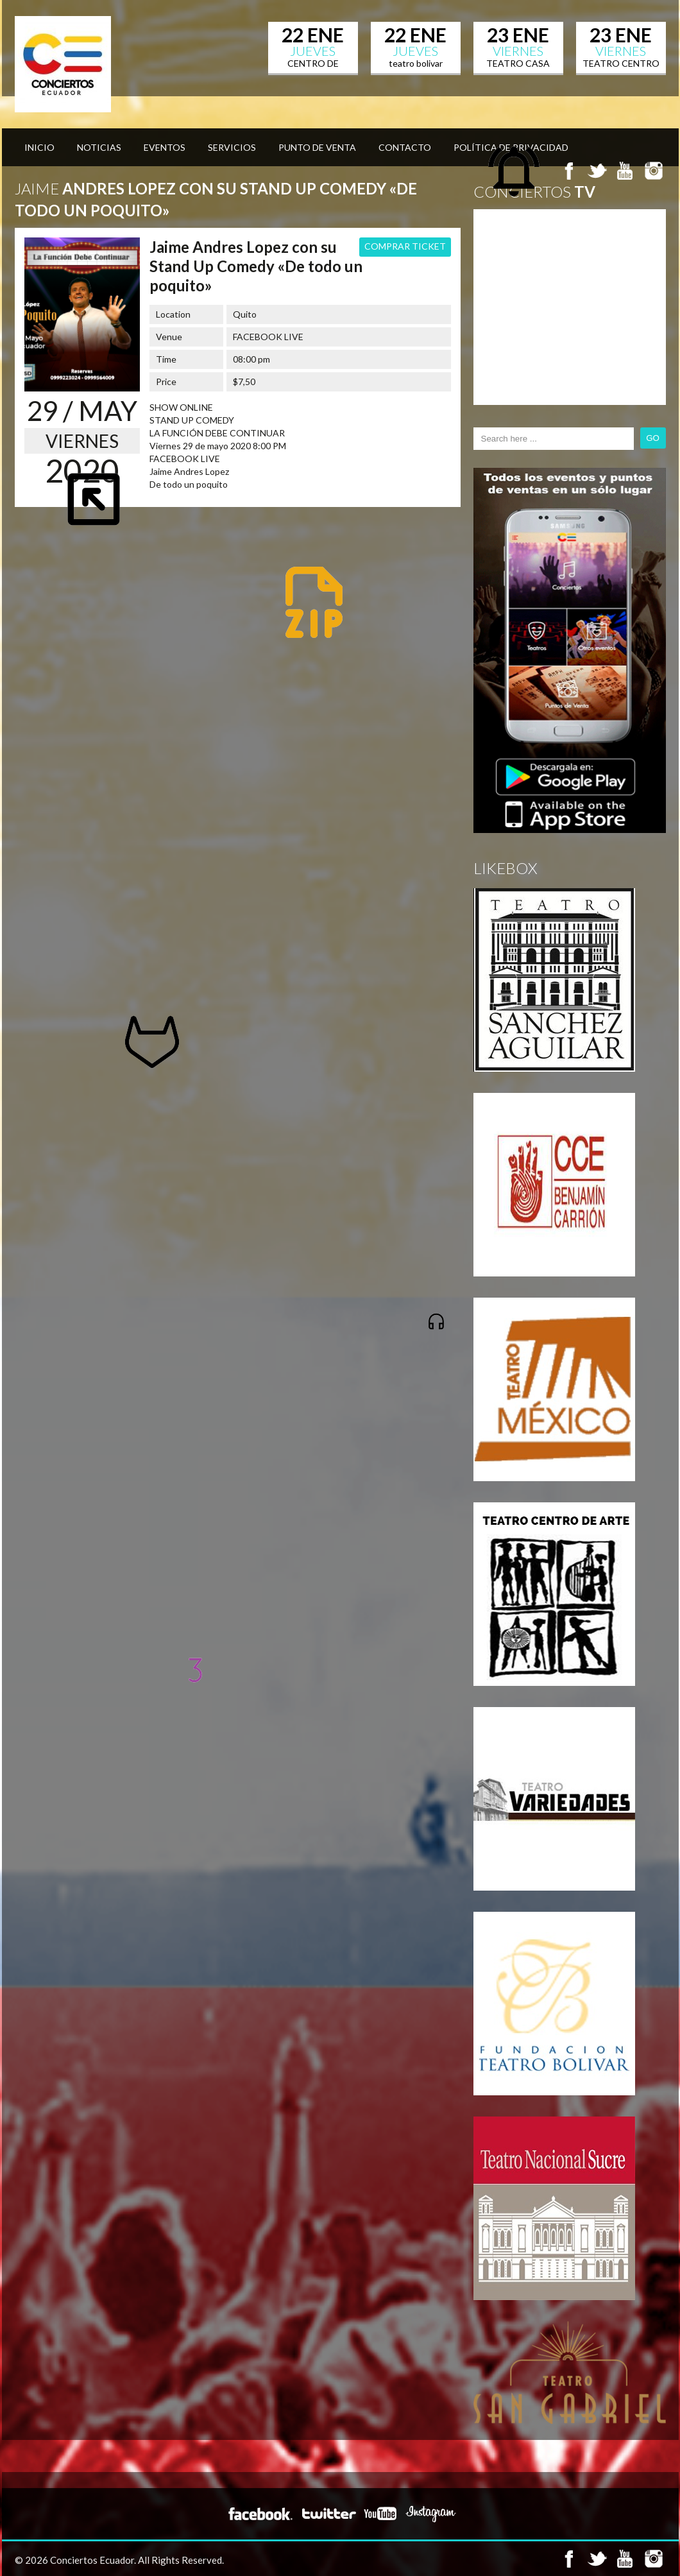 This screenshot has width=680, height=2576. I want to click on navigate to previous screen or section, so click(94, 499).